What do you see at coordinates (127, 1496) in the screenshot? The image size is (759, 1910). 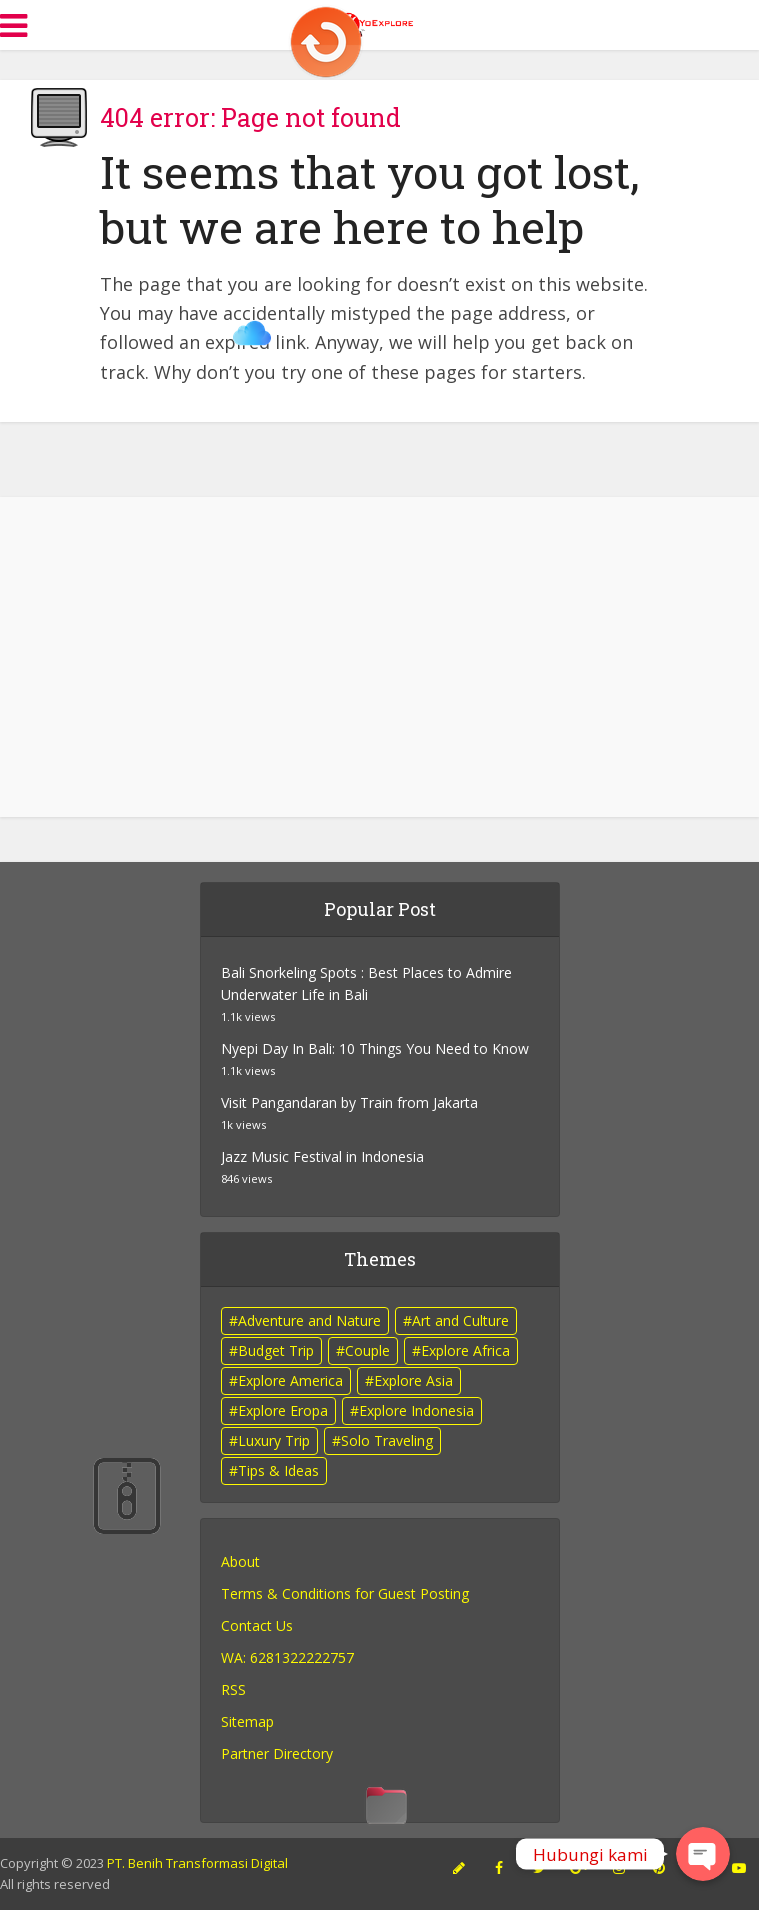 I see `open archive or compressed file manager` at bounding box center [127, 1496].